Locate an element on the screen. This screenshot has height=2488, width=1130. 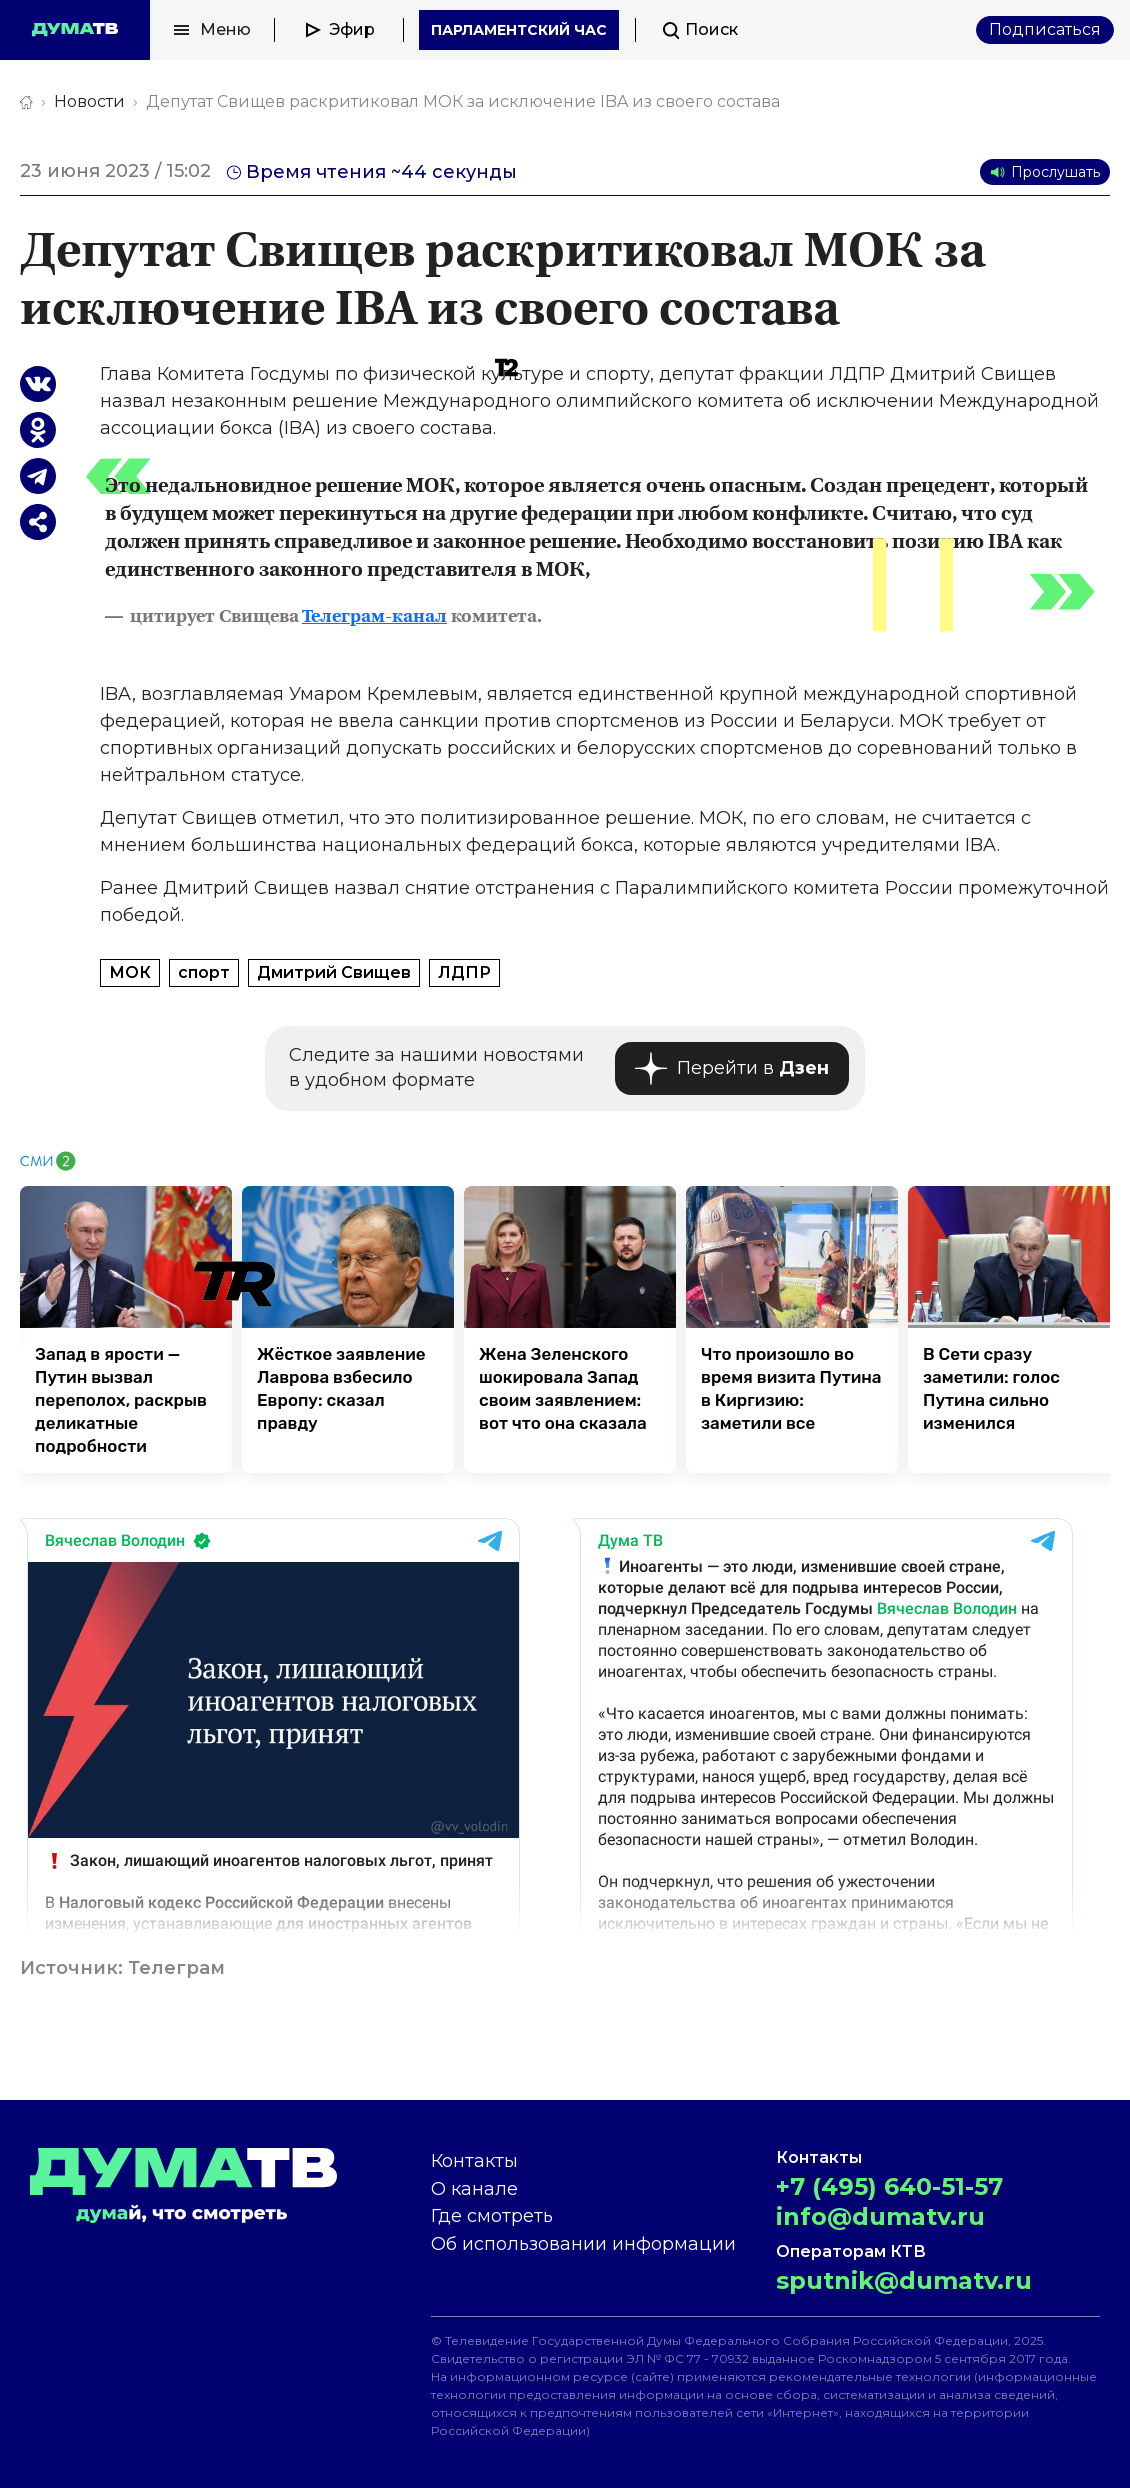
visit take-two interactive software website is located at coordinates (506, 367).